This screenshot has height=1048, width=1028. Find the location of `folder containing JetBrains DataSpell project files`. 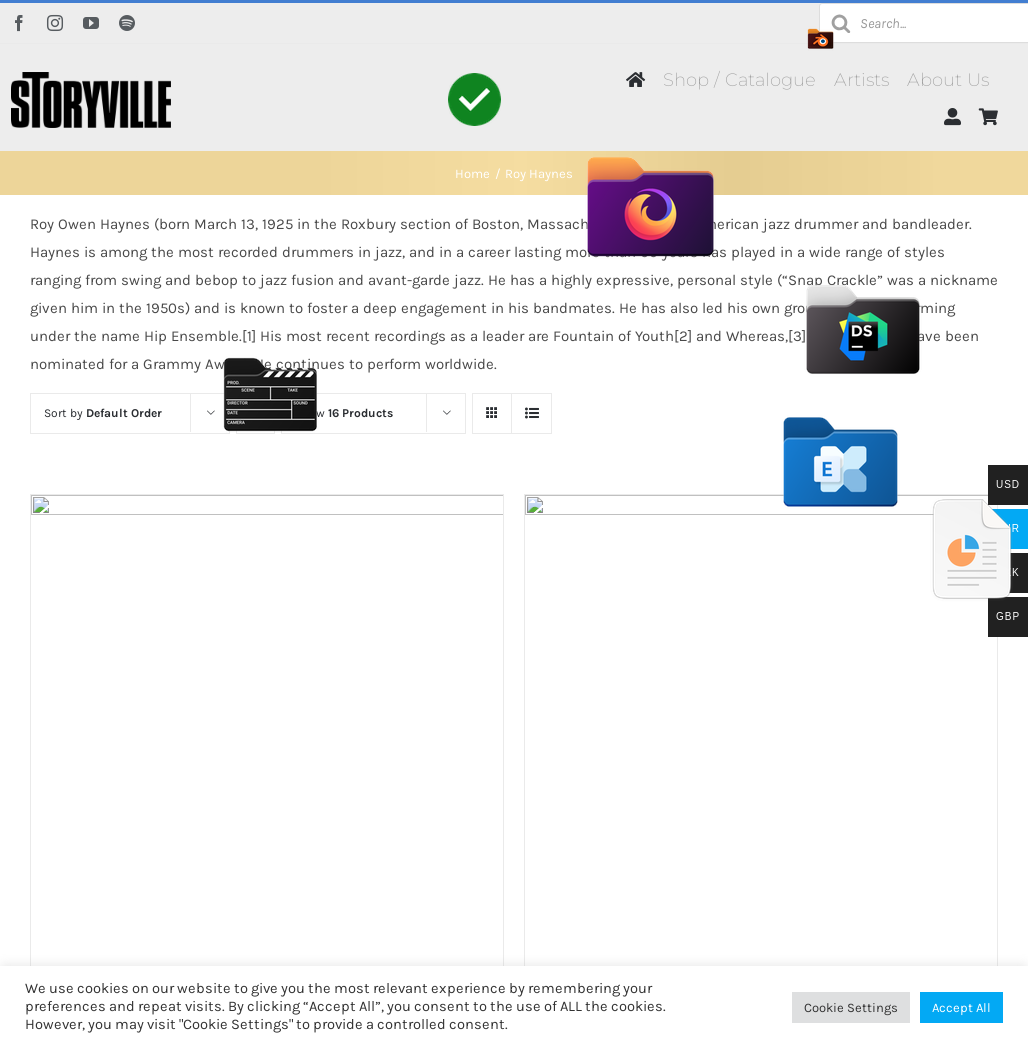

folder containing JetBrains DataSpell project files is located at coordinates (862, 332).